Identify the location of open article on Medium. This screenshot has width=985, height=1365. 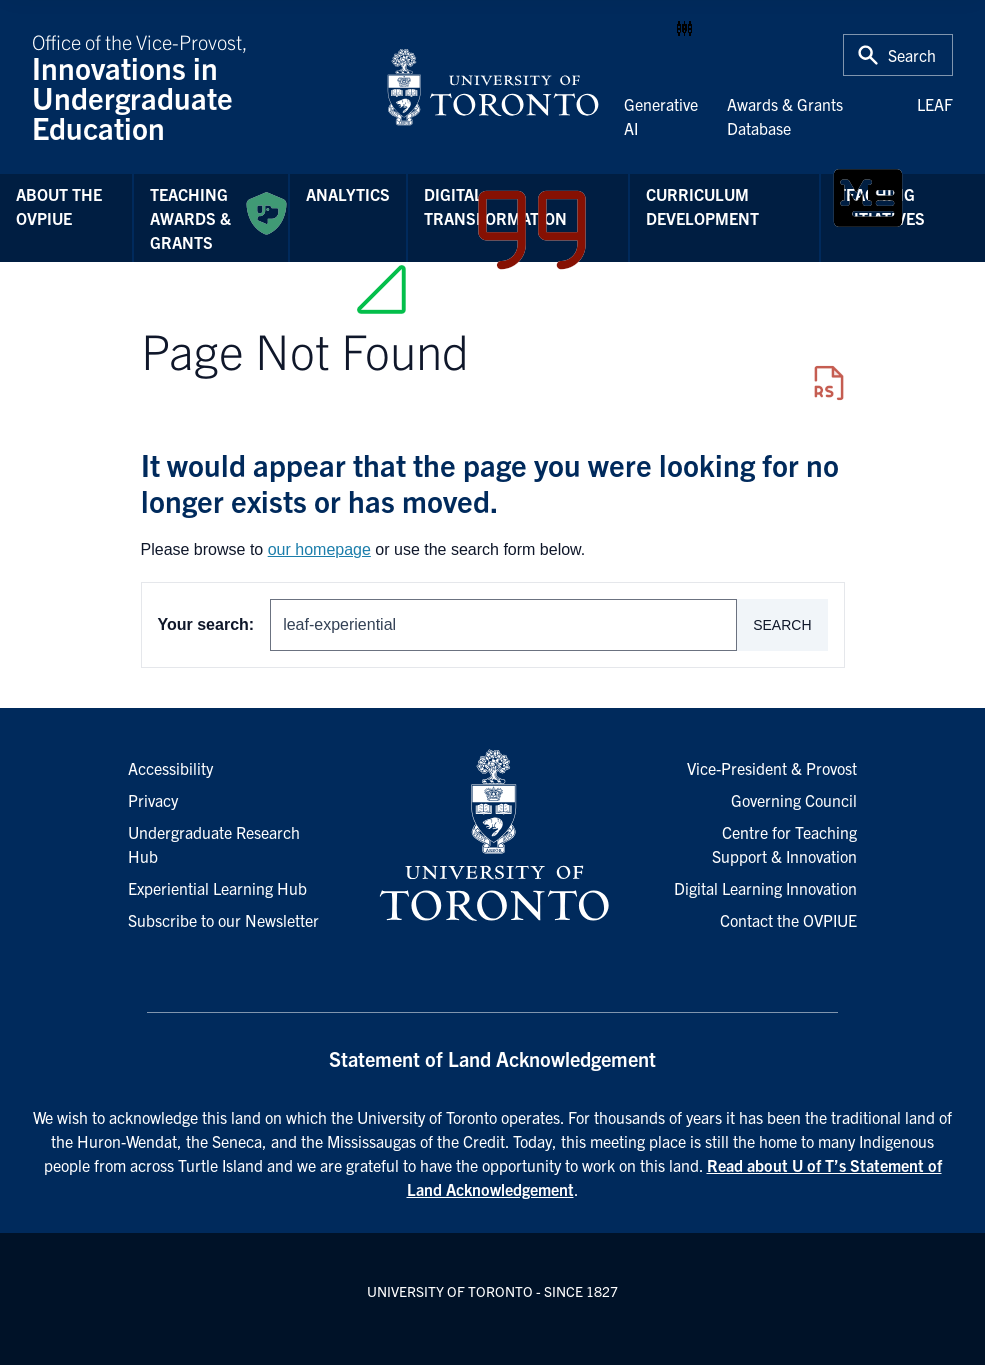
(868, 198).